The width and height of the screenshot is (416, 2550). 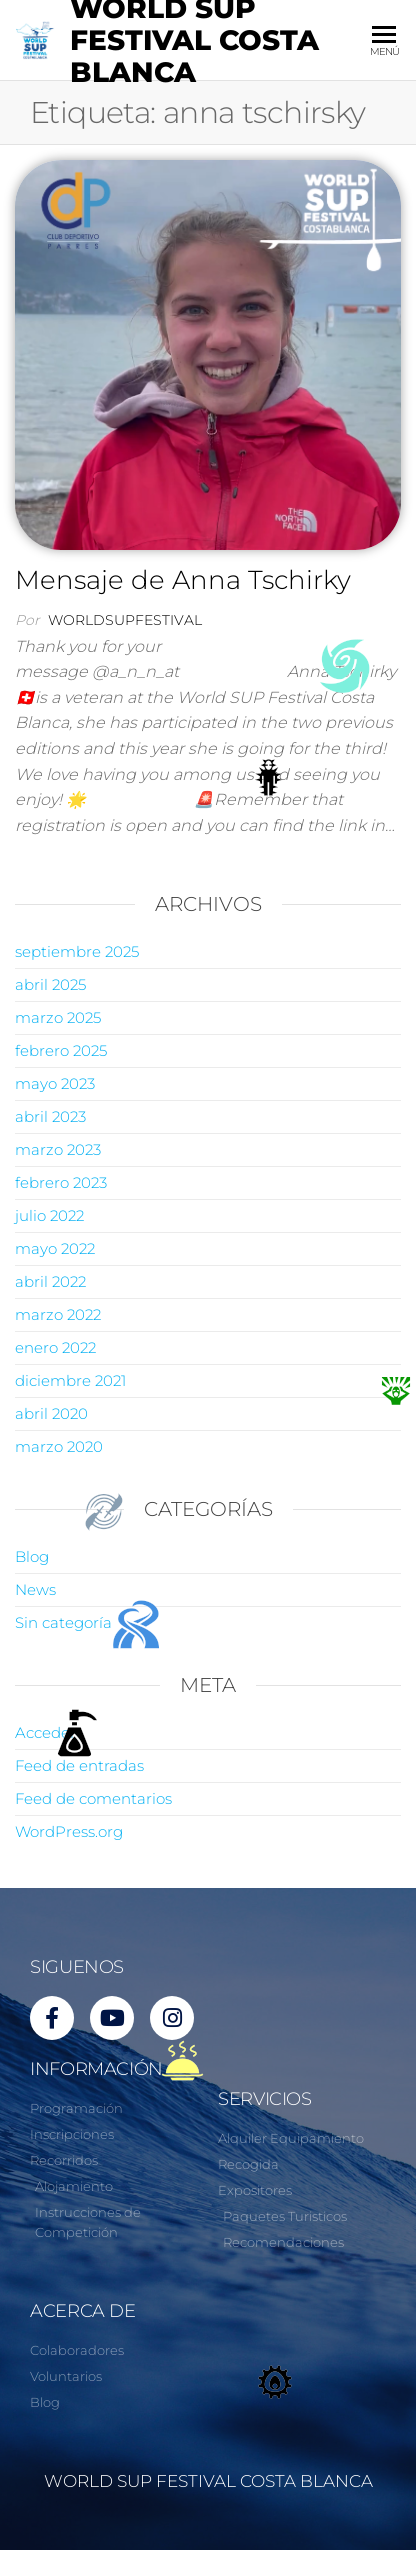 I want to click on activate spinning blade attack or ability, so click(x=104, y=1512).